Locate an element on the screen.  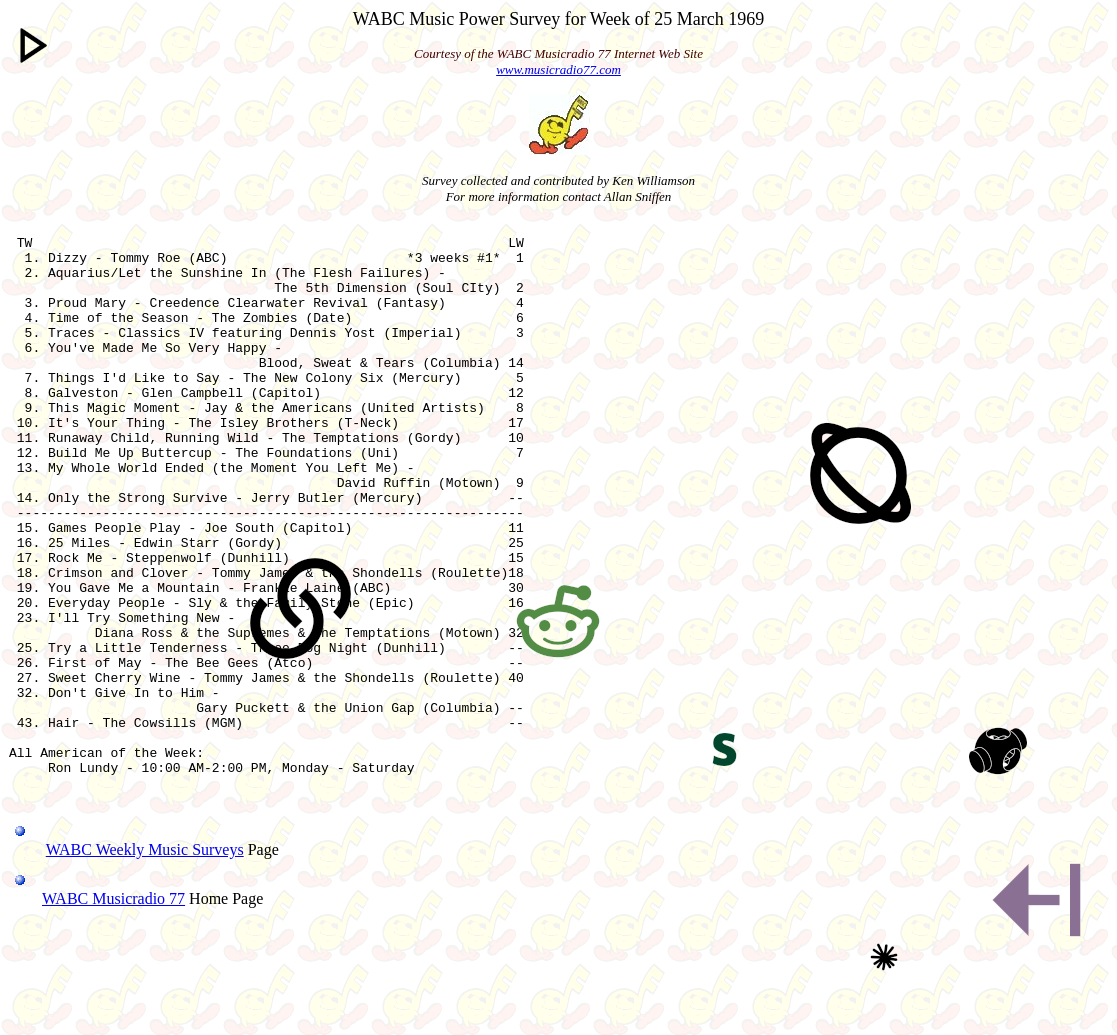
open the Claude AI assistant is located at coordinates (884, 957).